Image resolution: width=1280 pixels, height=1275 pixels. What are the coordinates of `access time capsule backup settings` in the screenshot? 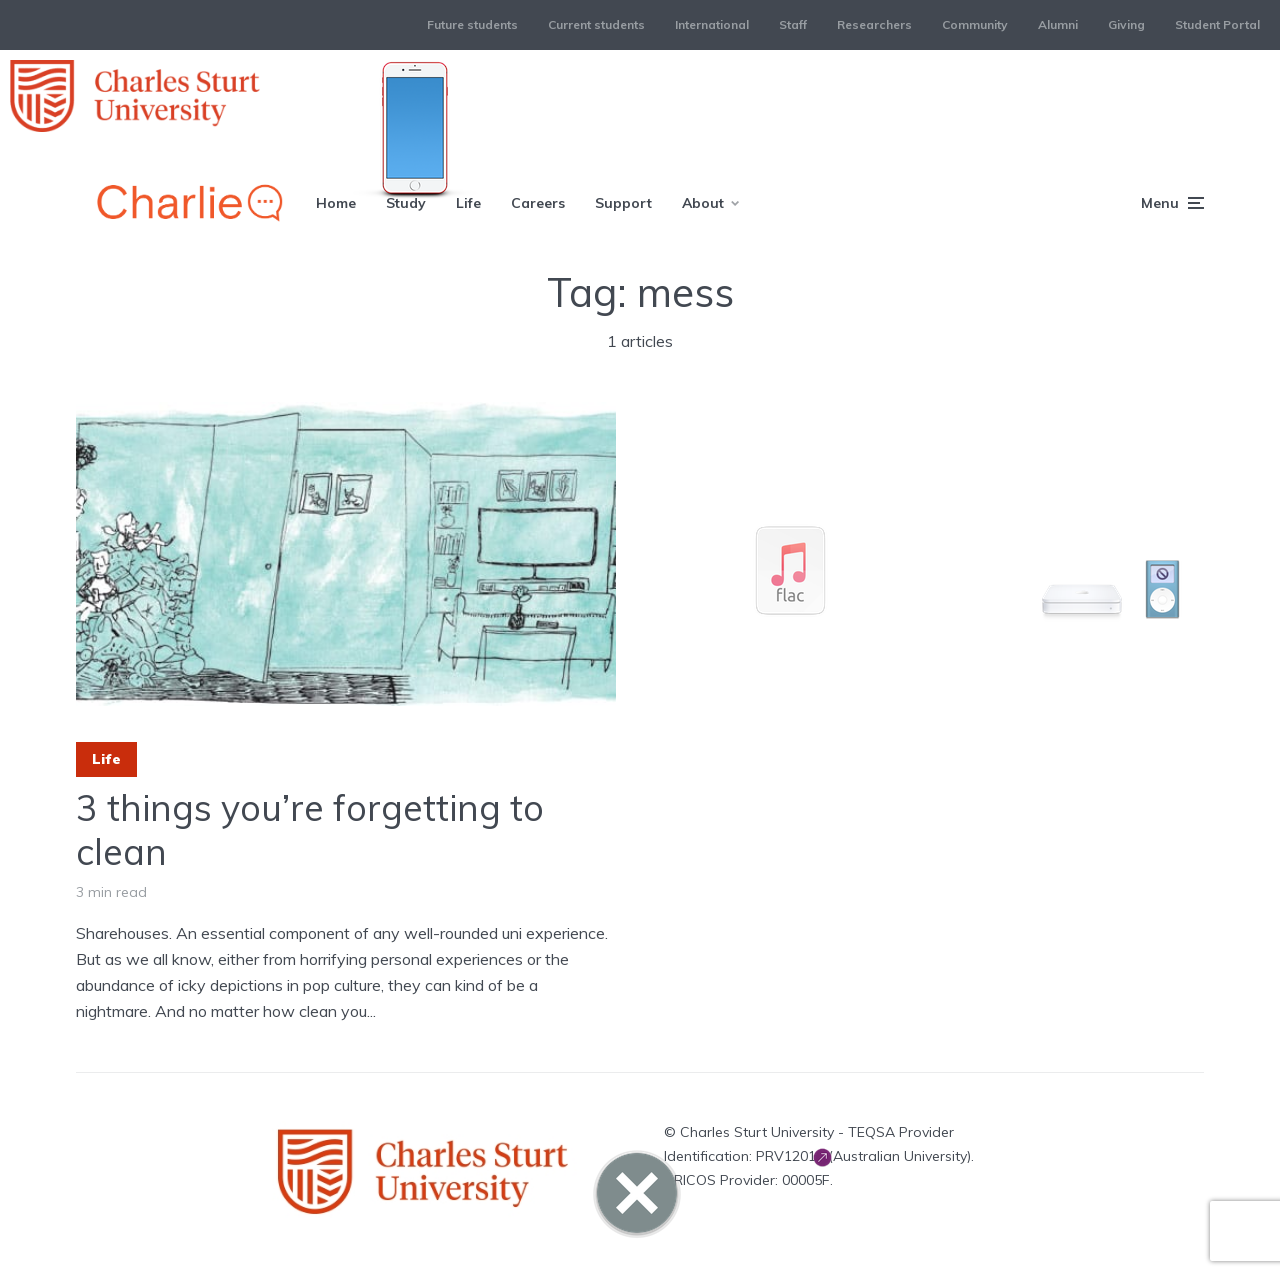 It's located at (1082, 594).